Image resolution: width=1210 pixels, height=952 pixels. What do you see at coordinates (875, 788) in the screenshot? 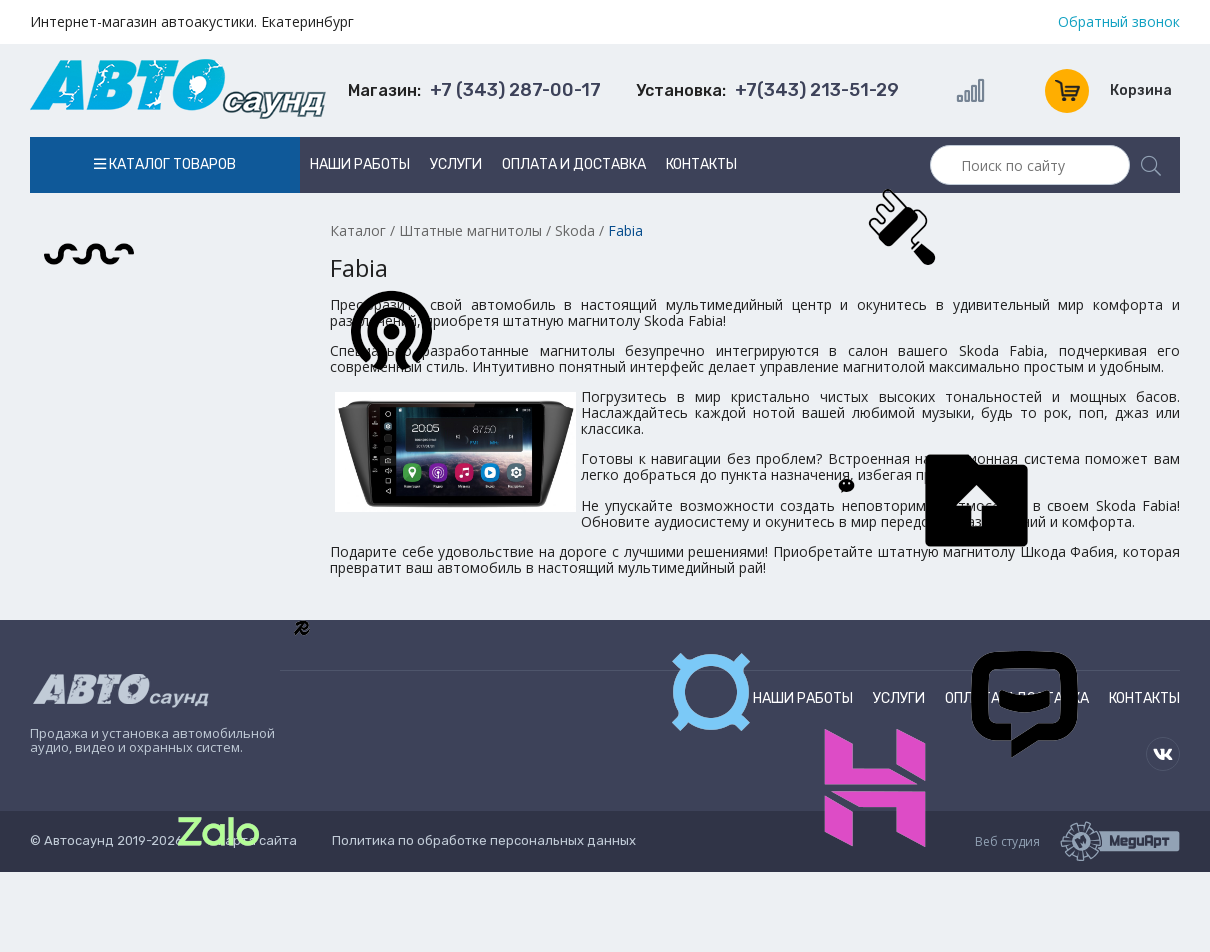
I see `Hostinger web hosting service logo` at bounding box center [875, 788].